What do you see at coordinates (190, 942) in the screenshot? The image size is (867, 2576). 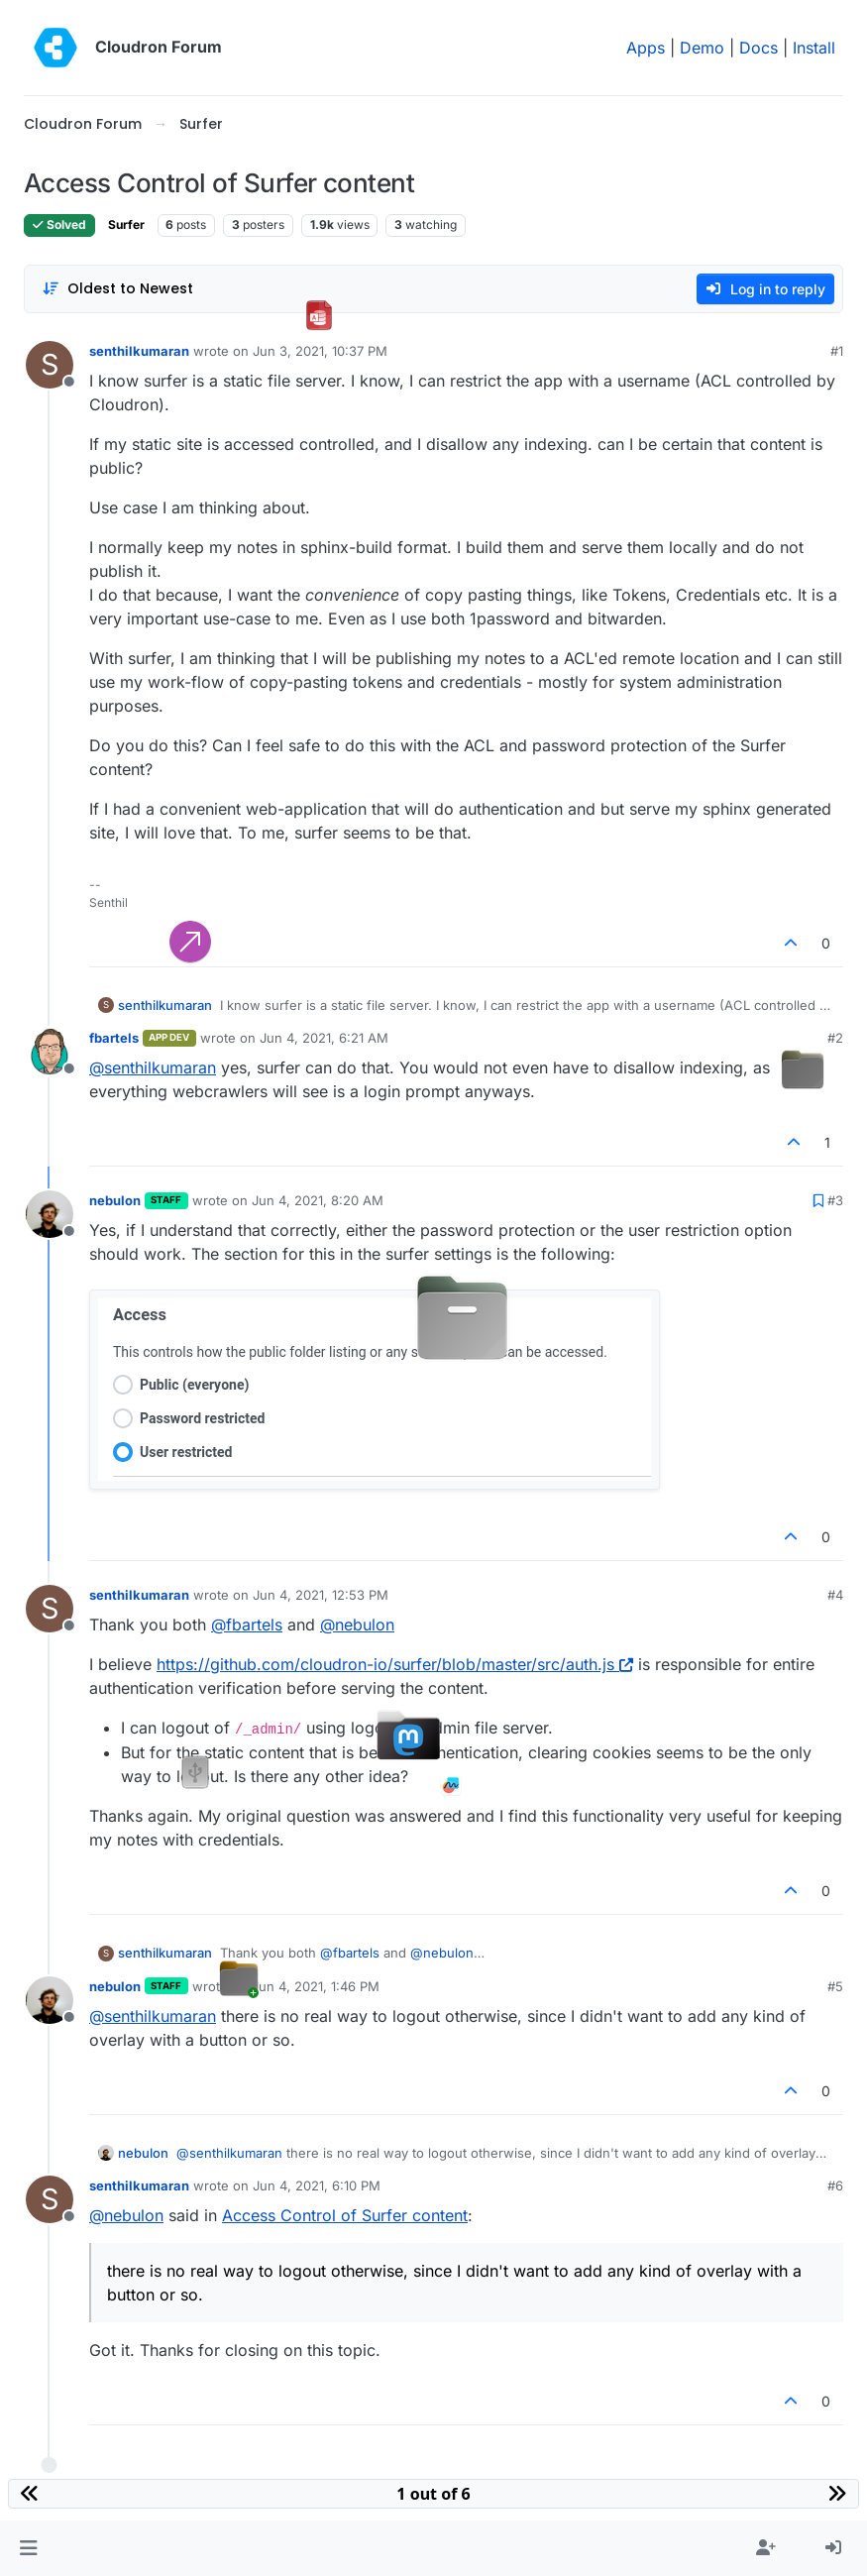 I see `indicates a symbolic link or shortcut to another file` at bounding box center [190, 942].